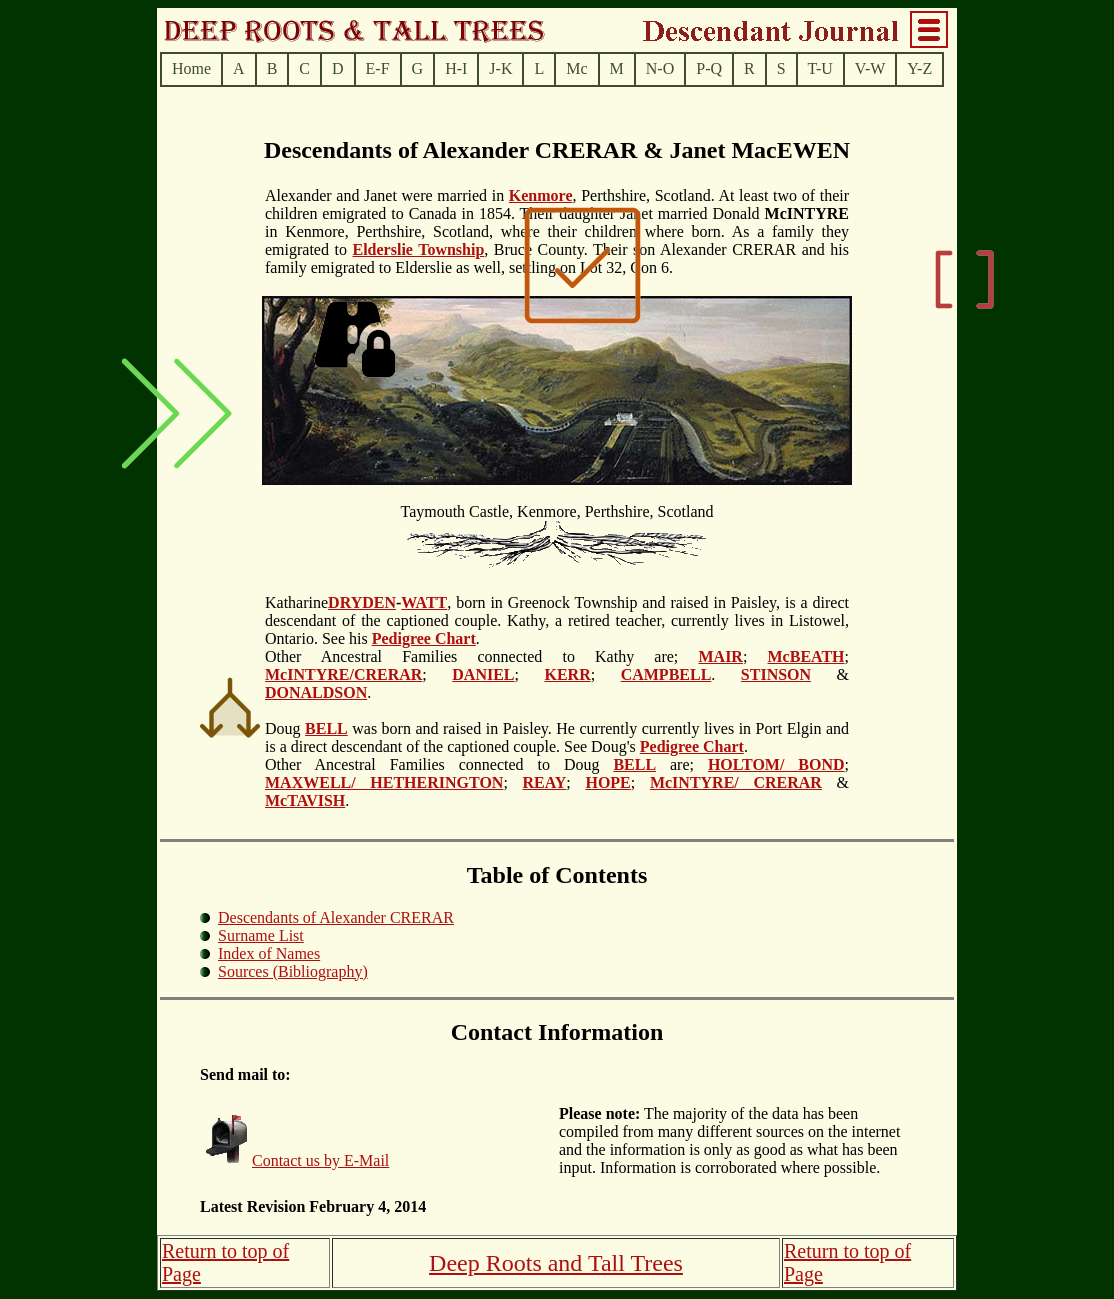 The height and width of the screenshot is (1299, 1114). I want to click on skip forward or advance to next item, so click(171, 413).